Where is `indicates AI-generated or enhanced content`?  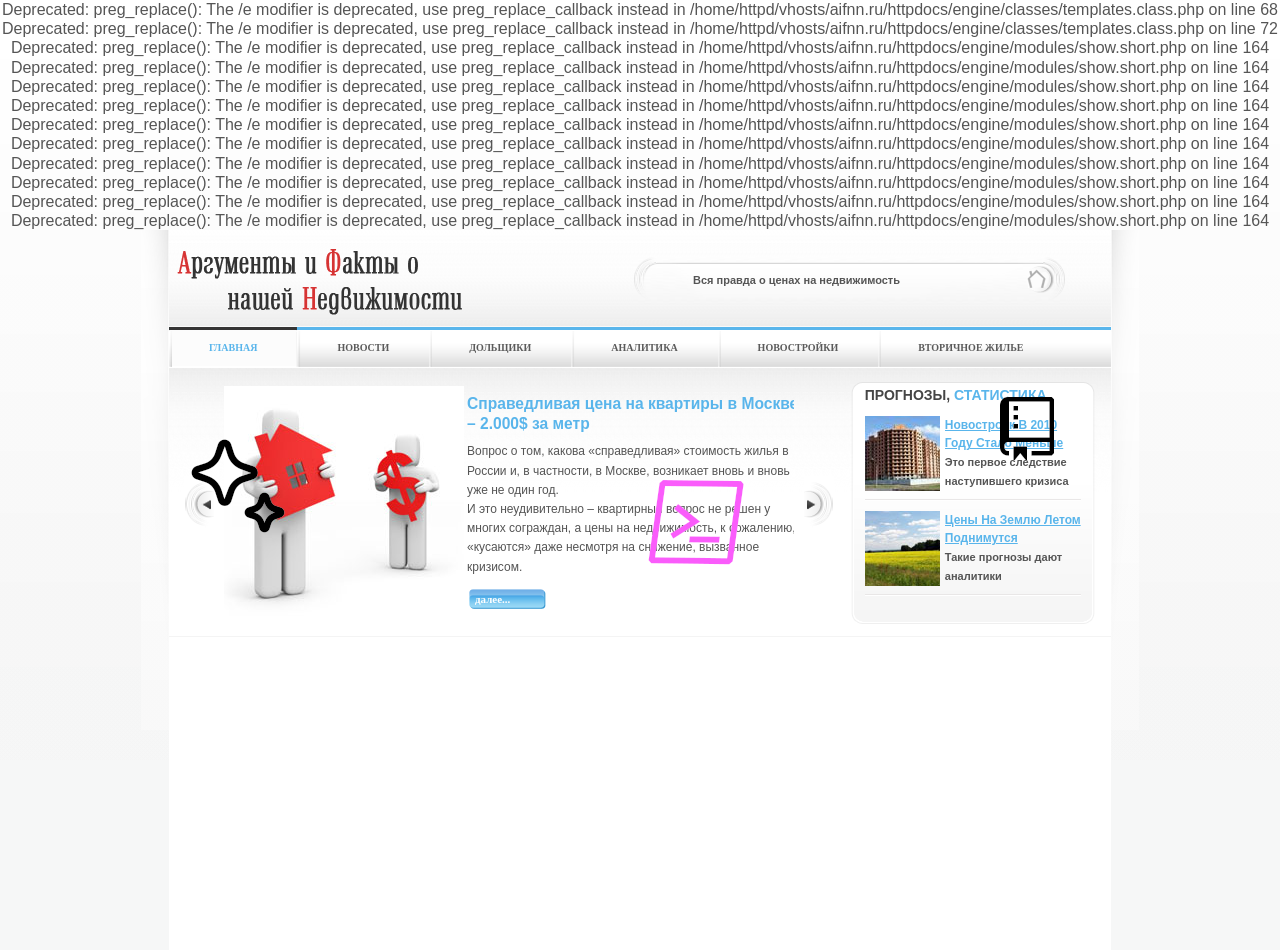
indicates AI-generated or enhanced content is located at coordinates (238, 486).